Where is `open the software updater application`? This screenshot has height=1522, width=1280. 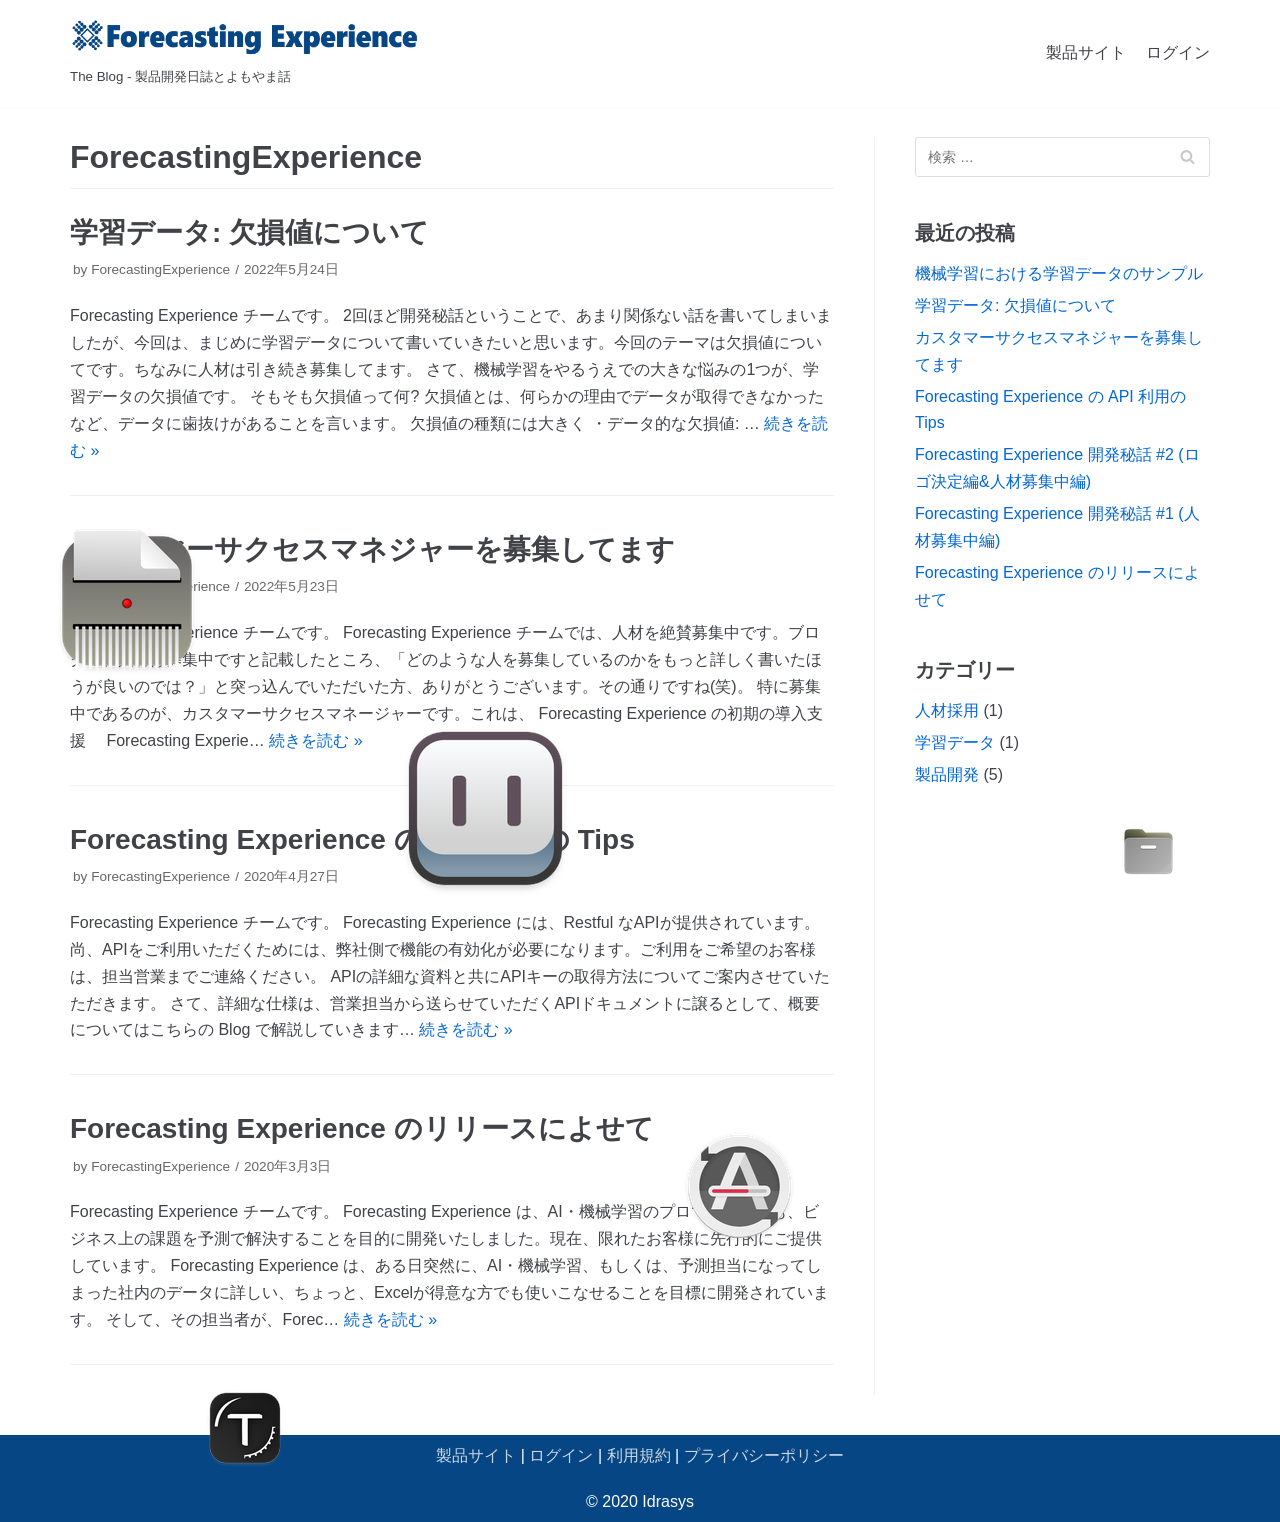 open the software updater application is located at coordinates (739, 1186).